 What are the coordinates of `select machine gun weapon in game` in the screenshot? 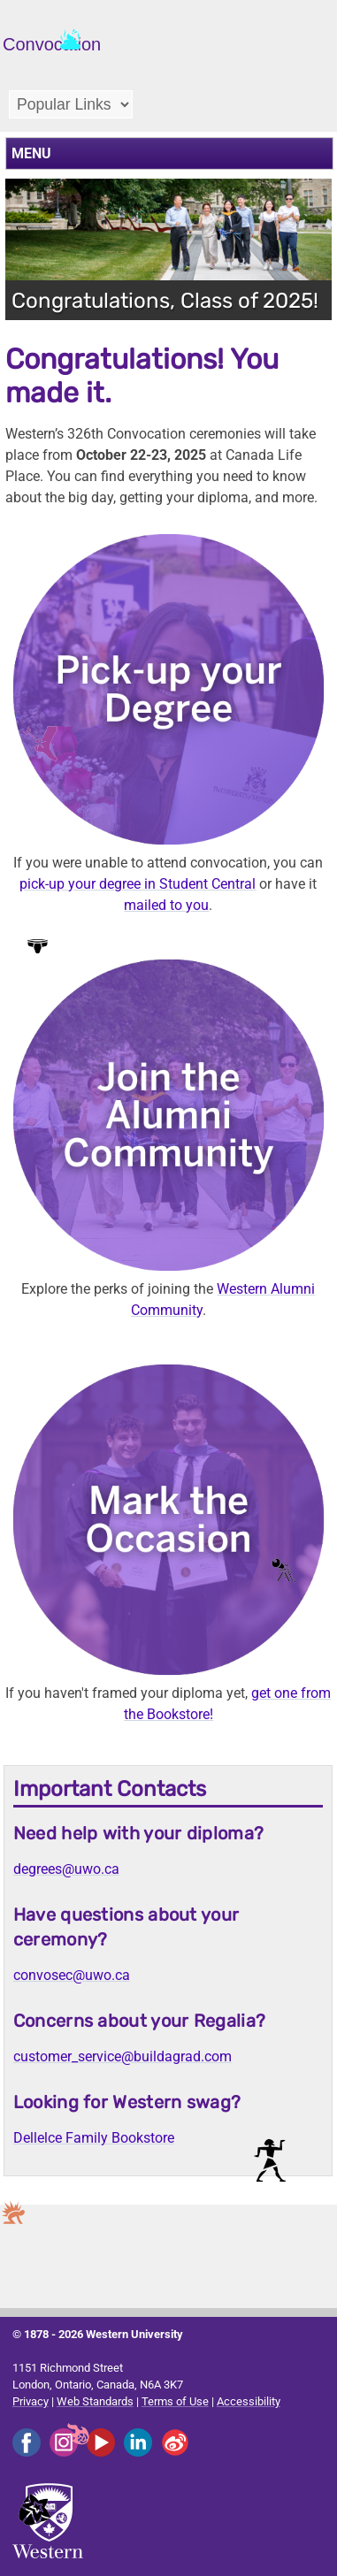 It's located at (284, 1571).